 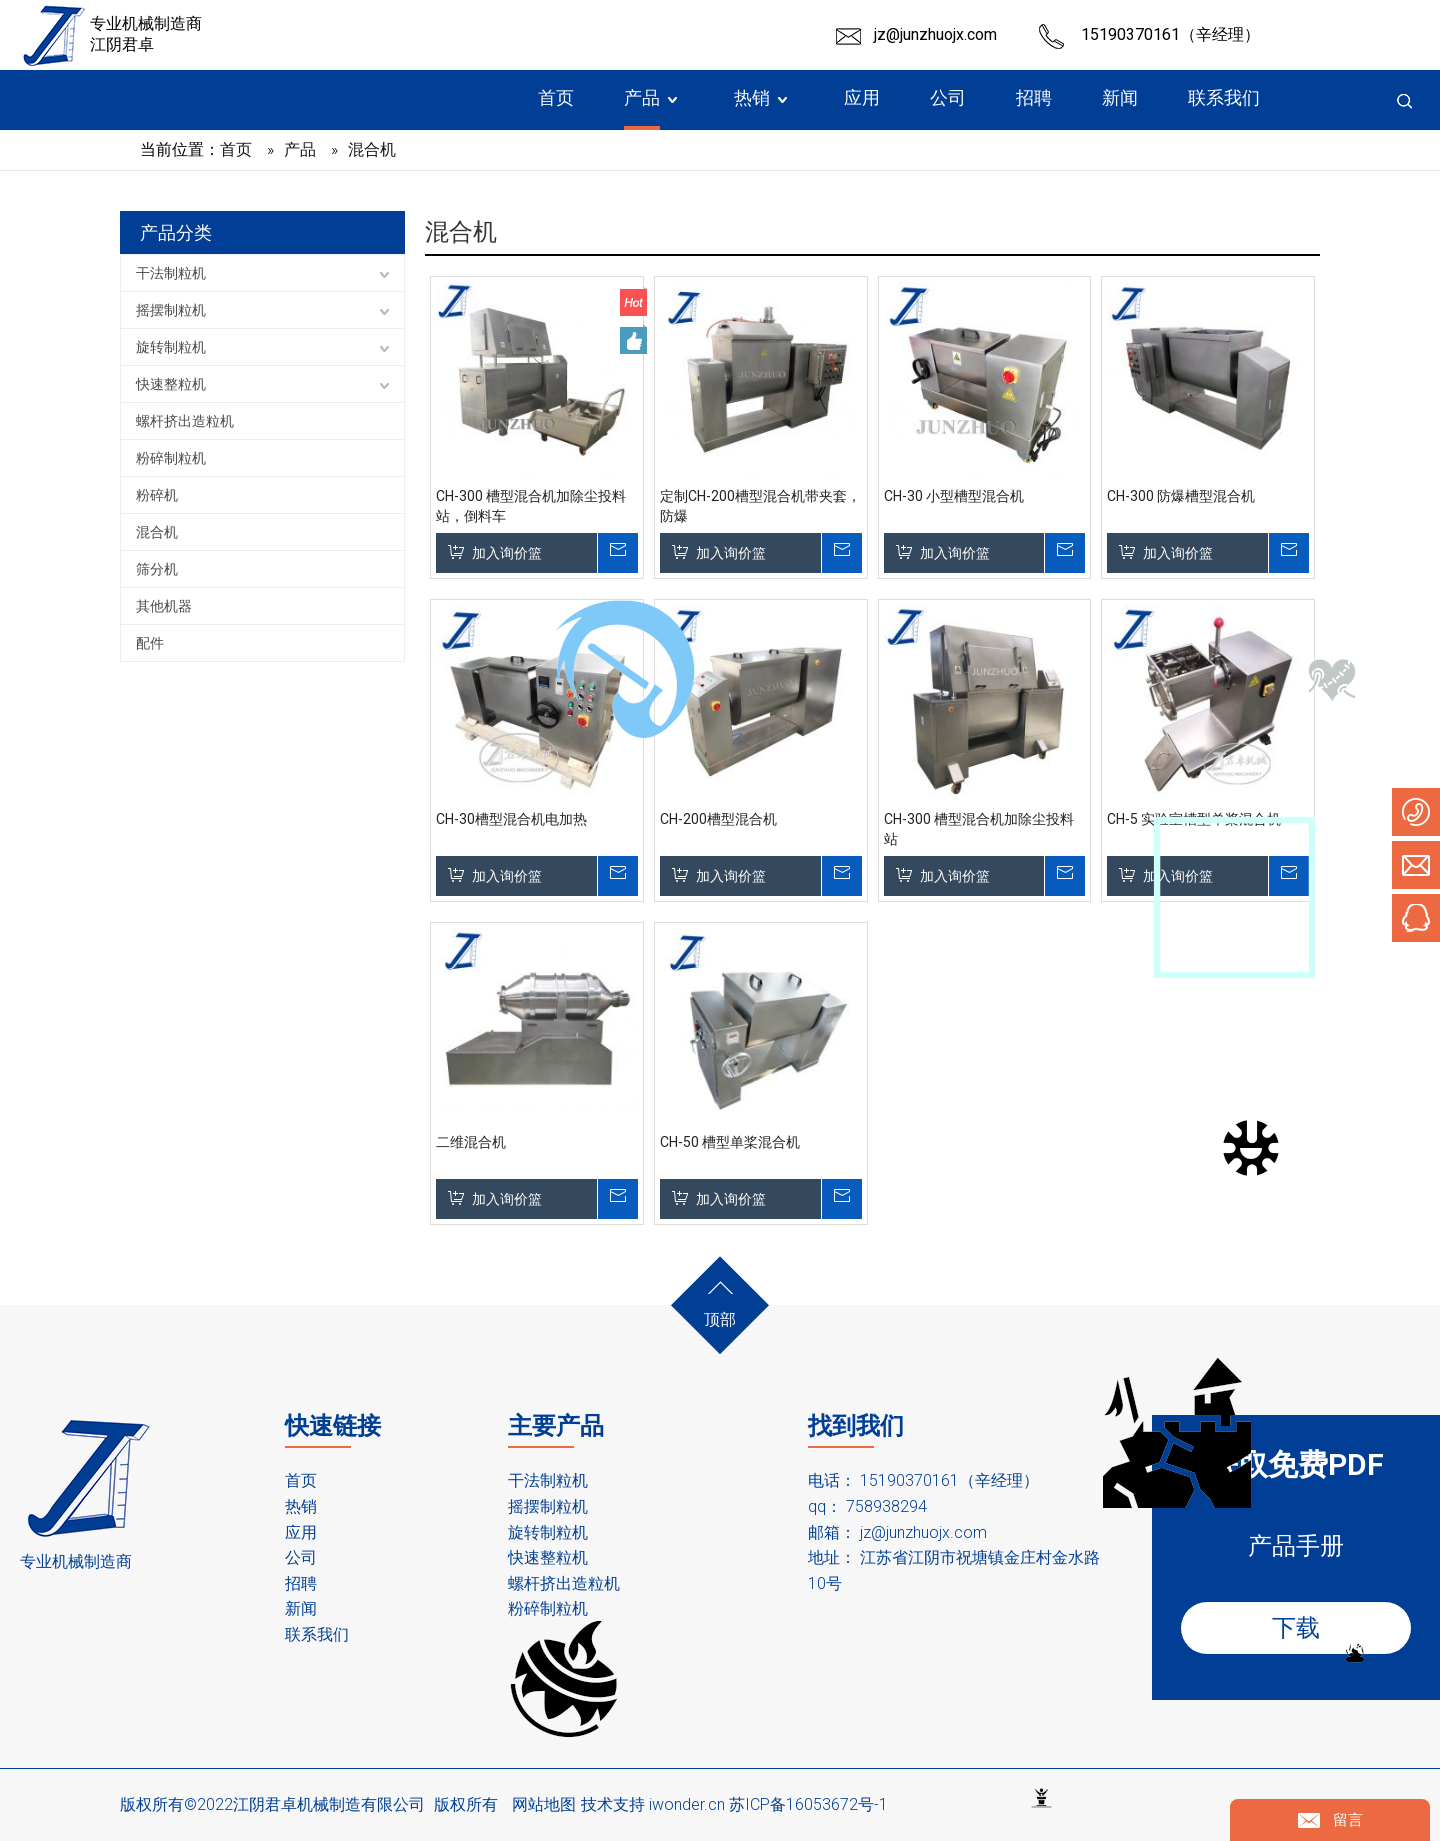 I want to click on access public speaking or presentation mode, so click(x=1041, y=1797).